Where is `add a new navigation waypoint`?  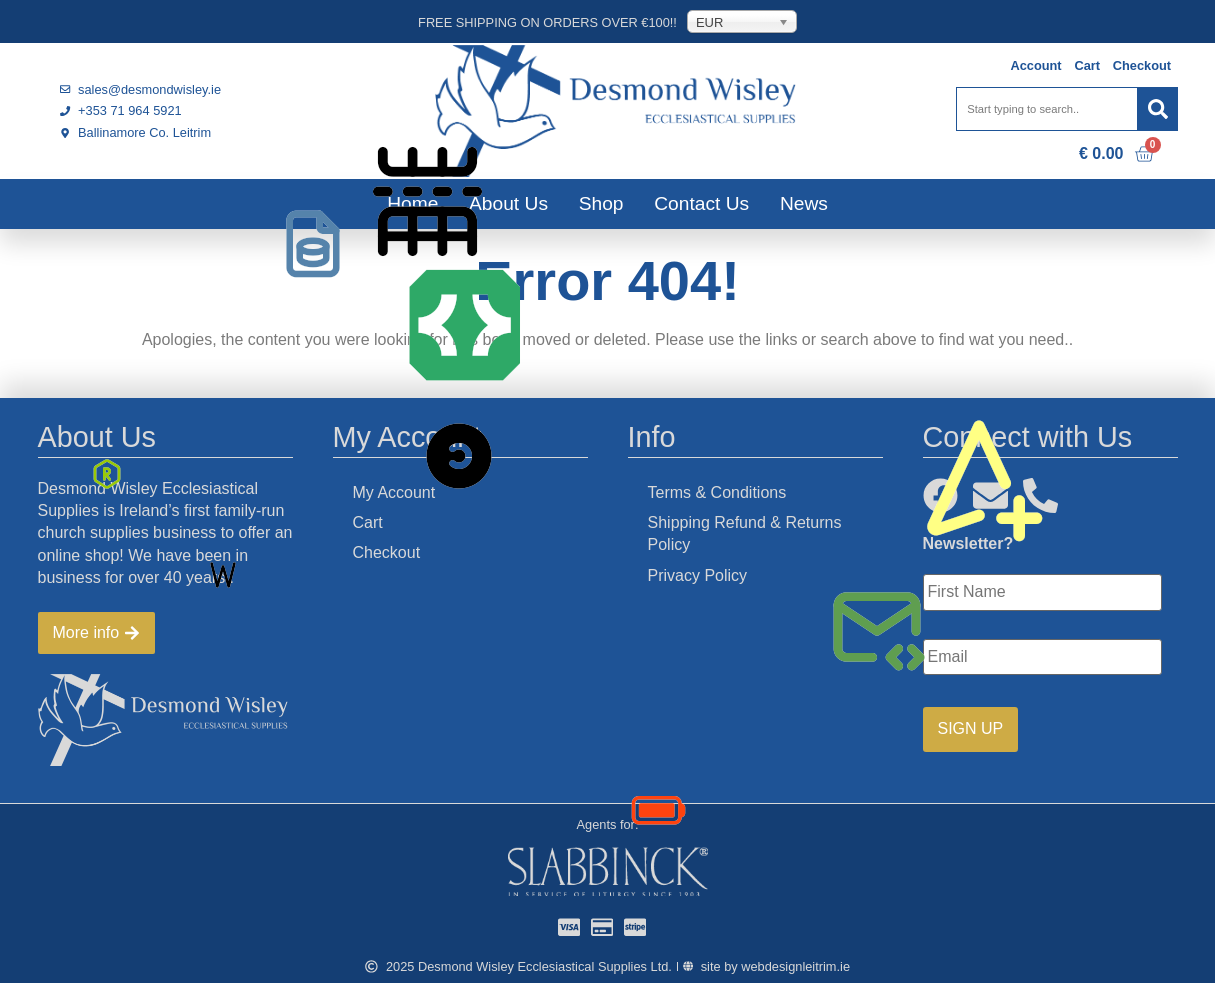
add a new navigation waypoint is located at coordinates (979, 478).